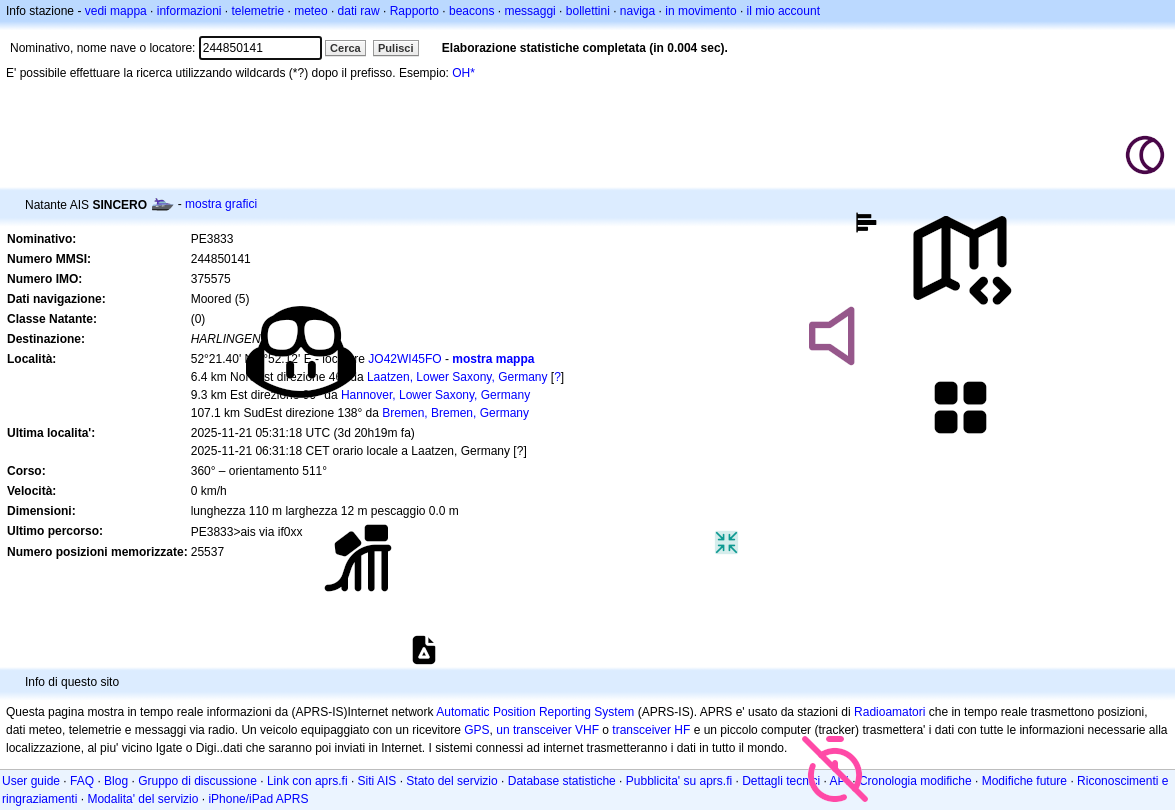  I want to click on view file changes or differences, so click(424, 650).